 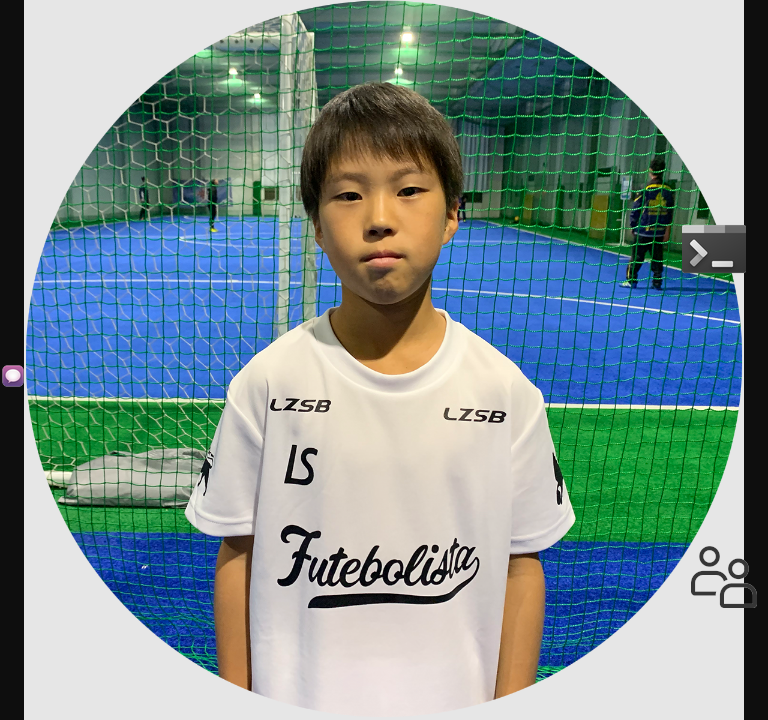 I want to click on open the terminal application, so click(x=714, y=249).